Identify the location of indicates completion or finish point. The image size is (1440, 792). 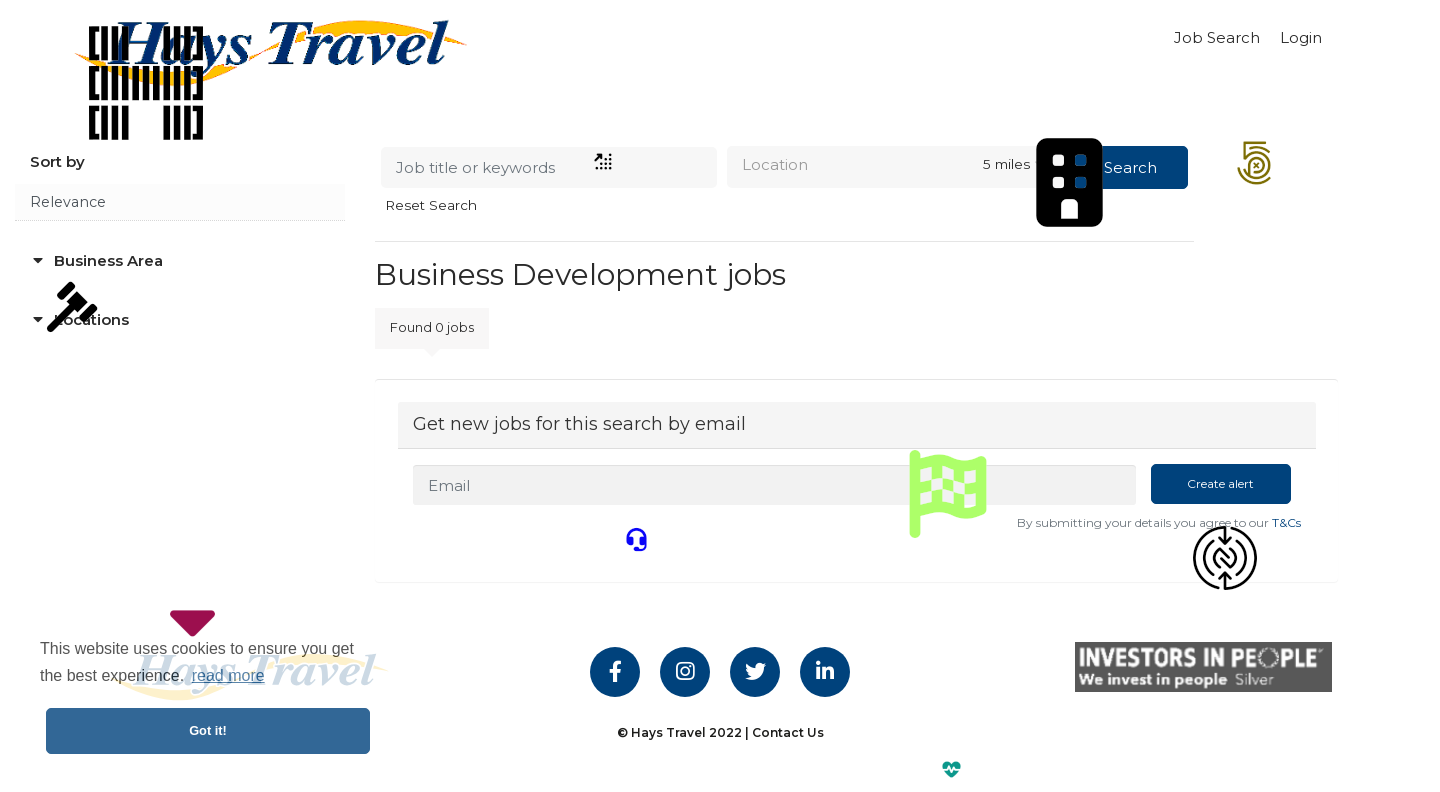
(948, 494).